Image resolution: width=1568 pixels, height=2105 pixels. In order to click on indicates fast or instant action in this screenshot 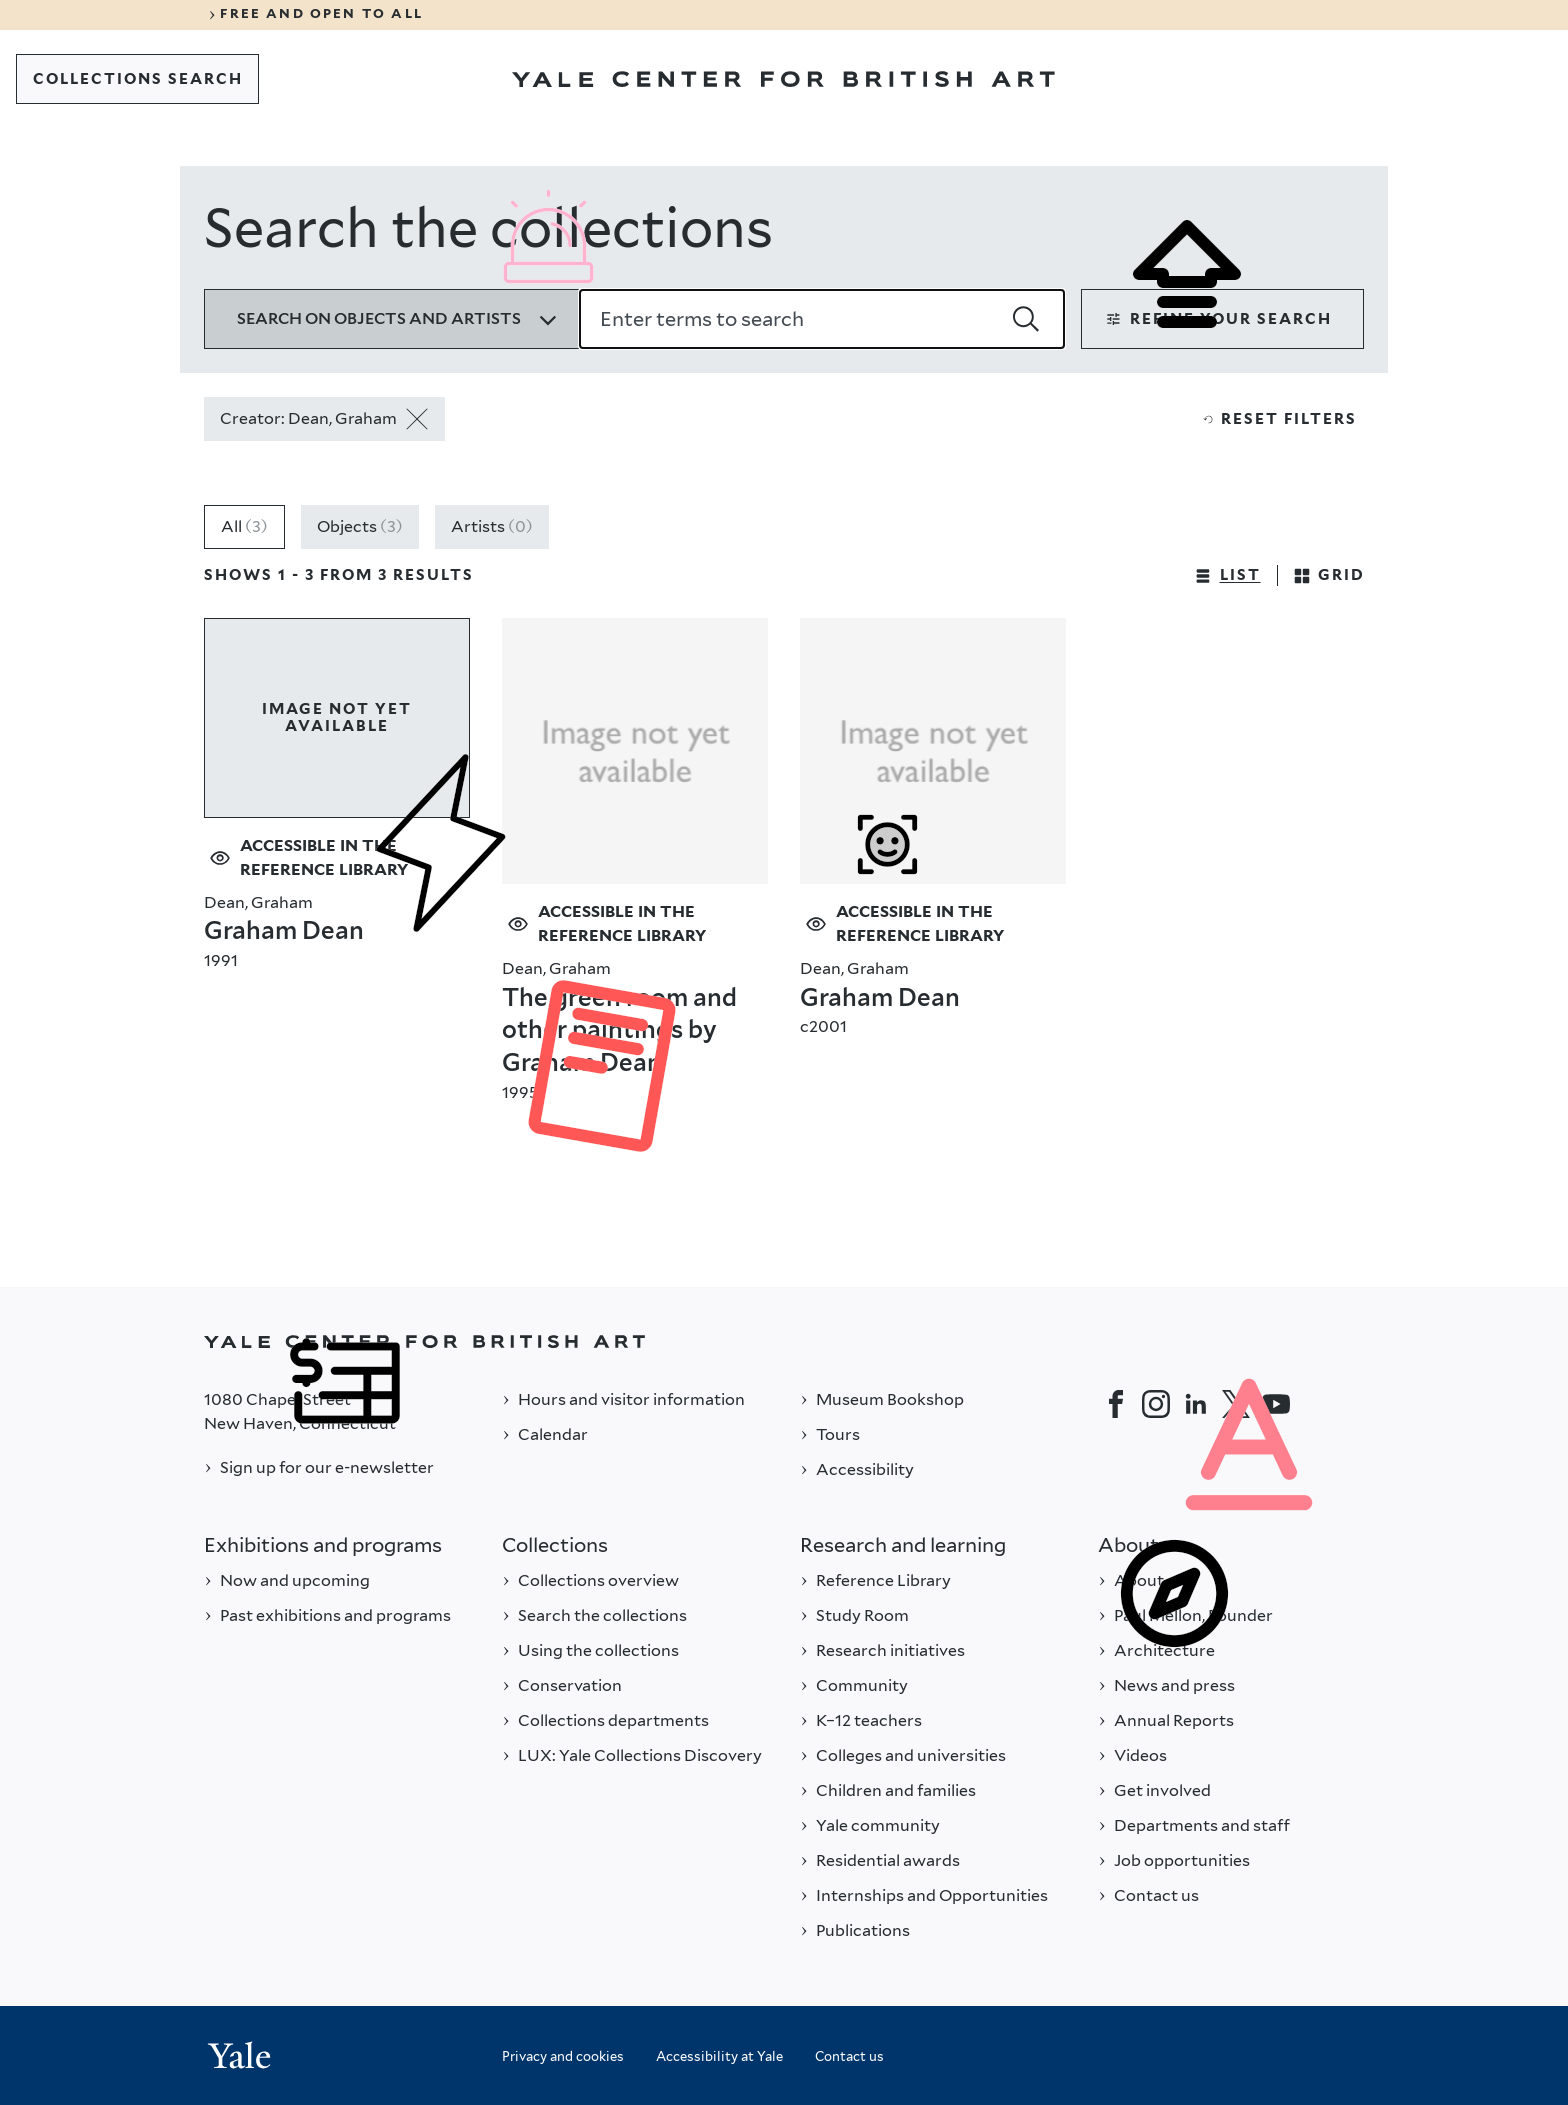, I will do `click(441, 843)`.